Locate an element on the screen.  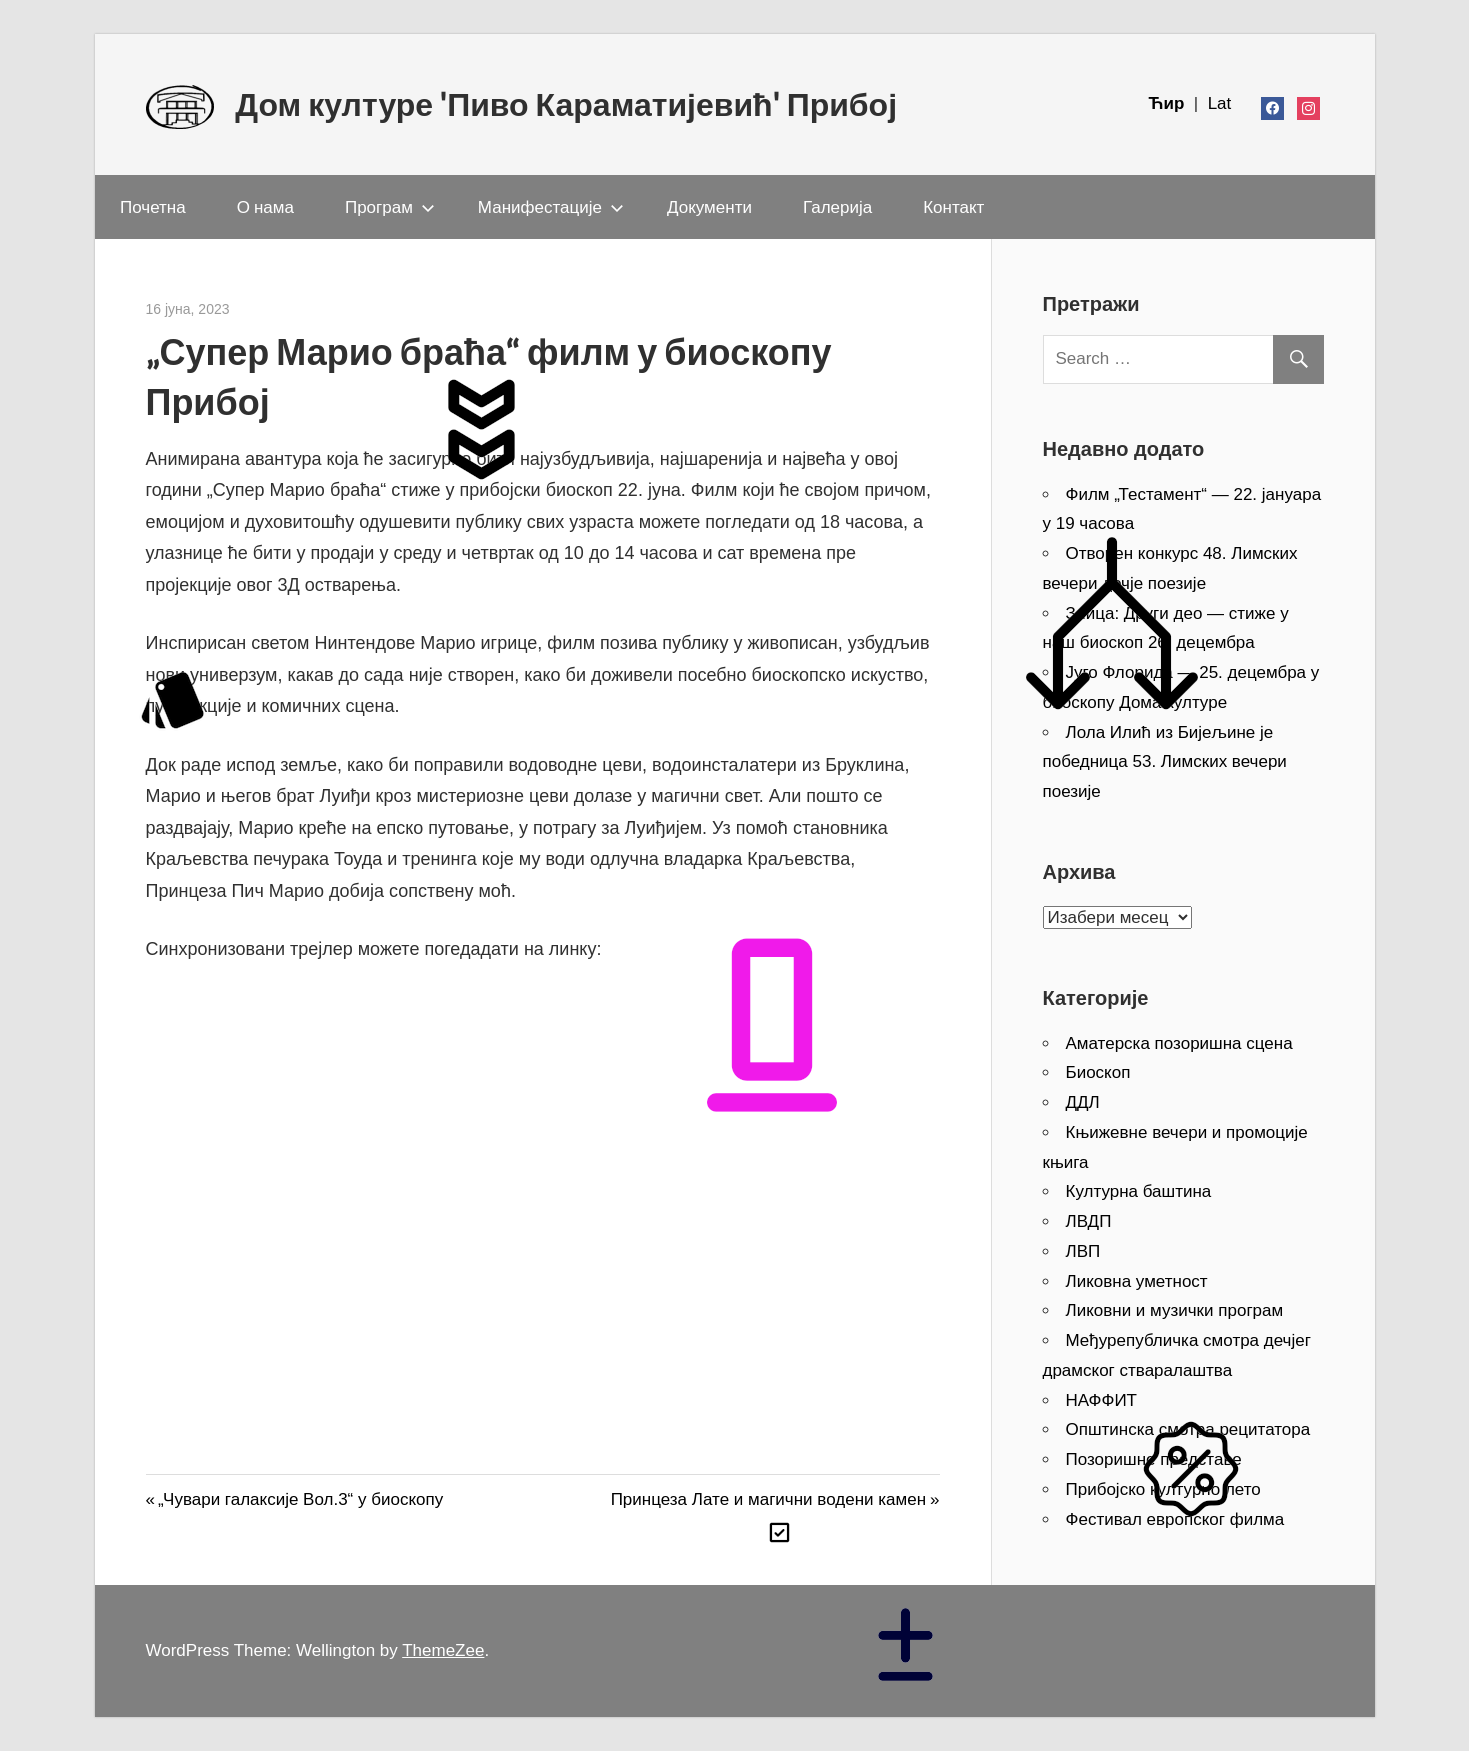
mark task as complete is located at coordinates (779, 1532).